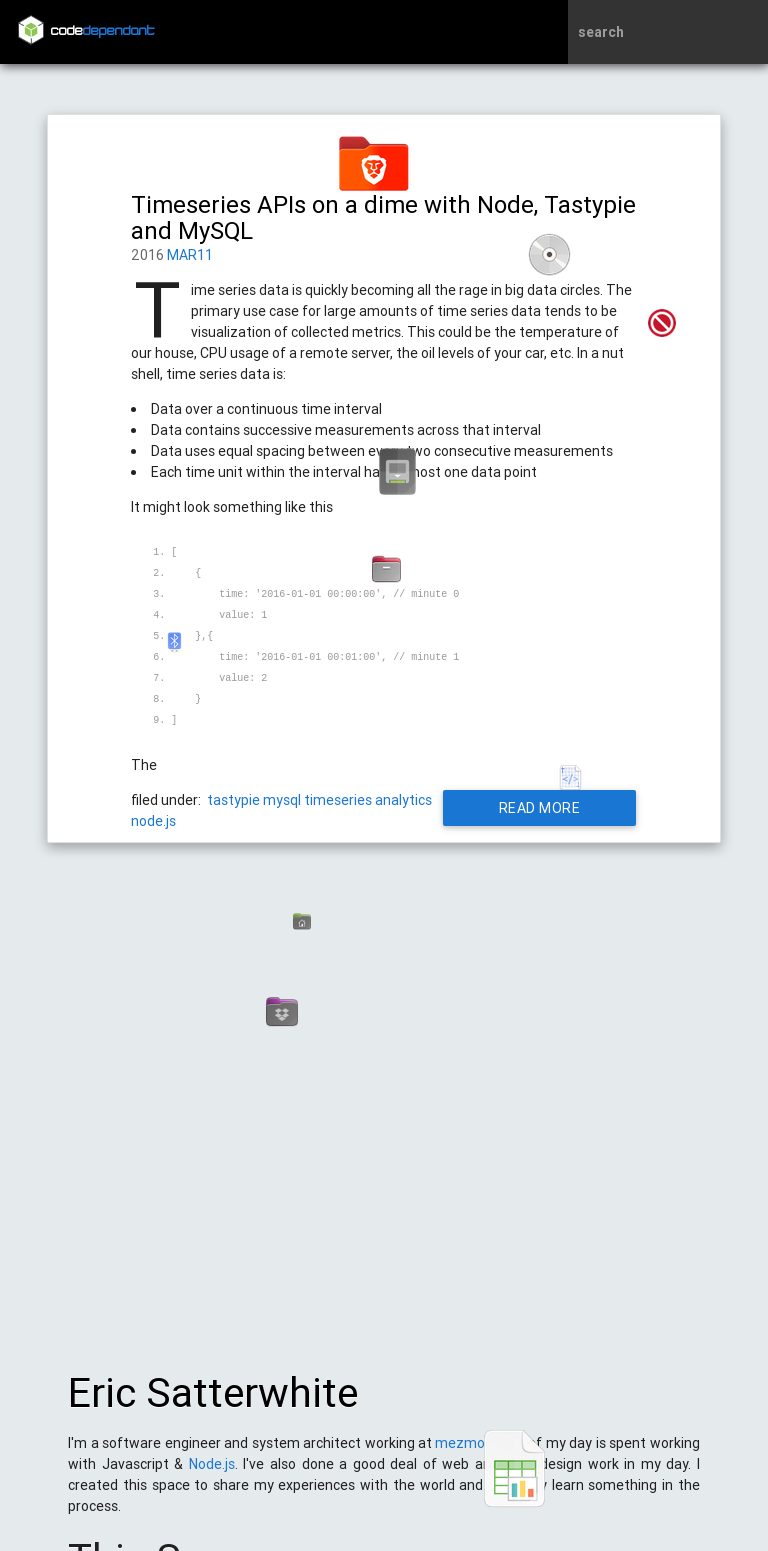 The width and height of the screenshot is (768, 1551). What do you see at coordinates (386, 568) in the screenshot?
I see `open the file manager application` at bounding box center [386, 568].